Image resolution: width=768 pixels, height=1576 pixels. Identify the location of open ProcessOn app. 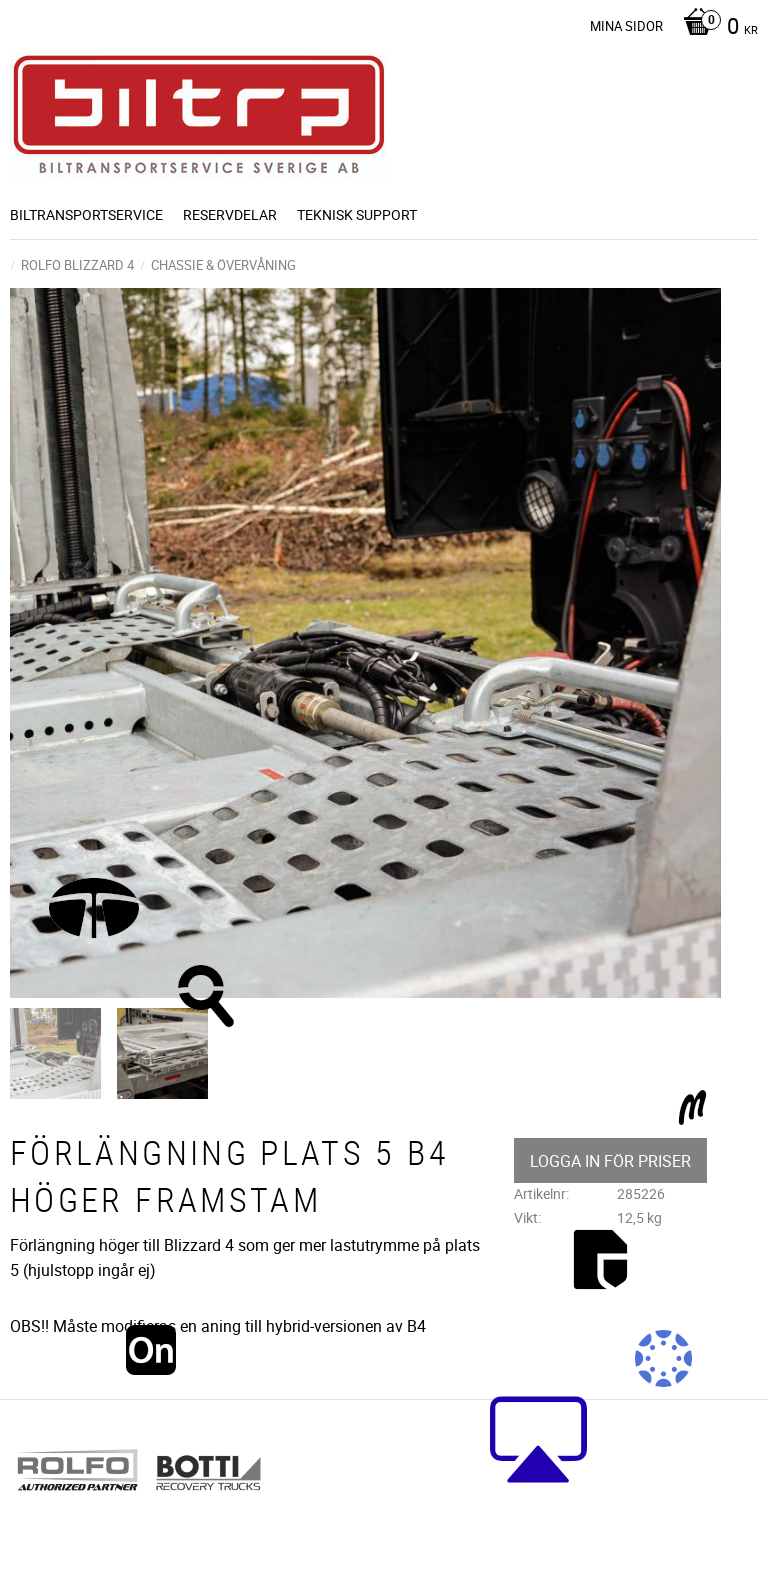
(151, 1350).